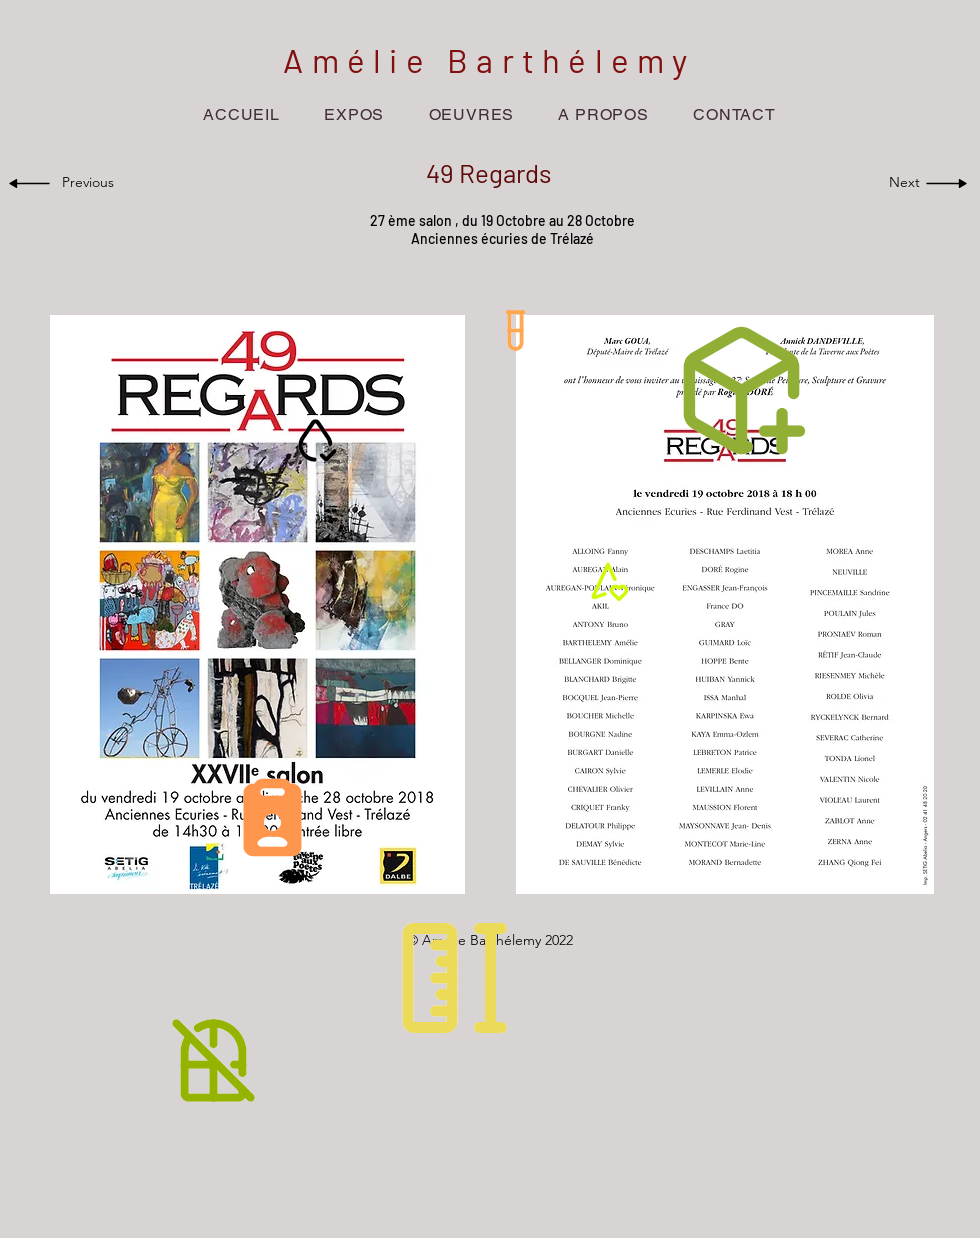  What do you see at coordinates (608, 581) in the screenshot?
I see `navigate to a favorite or saved location` at bounding box center [608, 581].